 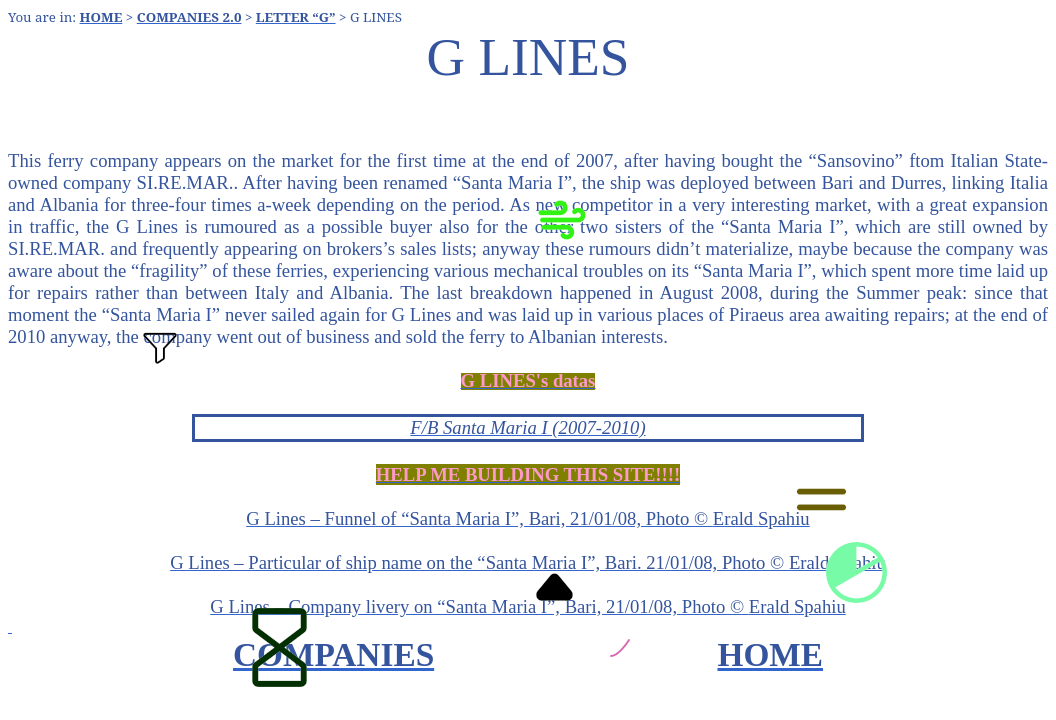 What do you see at coordinates (562, 220) in the screenshot?
I see `view current wind conditions` at bounding box center [562, 220].